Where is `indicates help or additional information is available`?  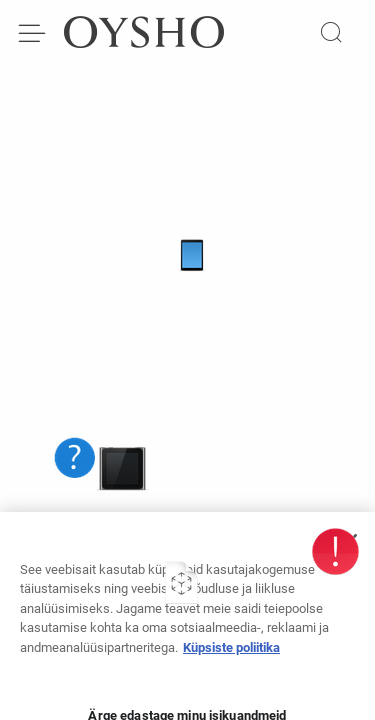
indicates help or additional information is available is located at coordinates (73, 456).